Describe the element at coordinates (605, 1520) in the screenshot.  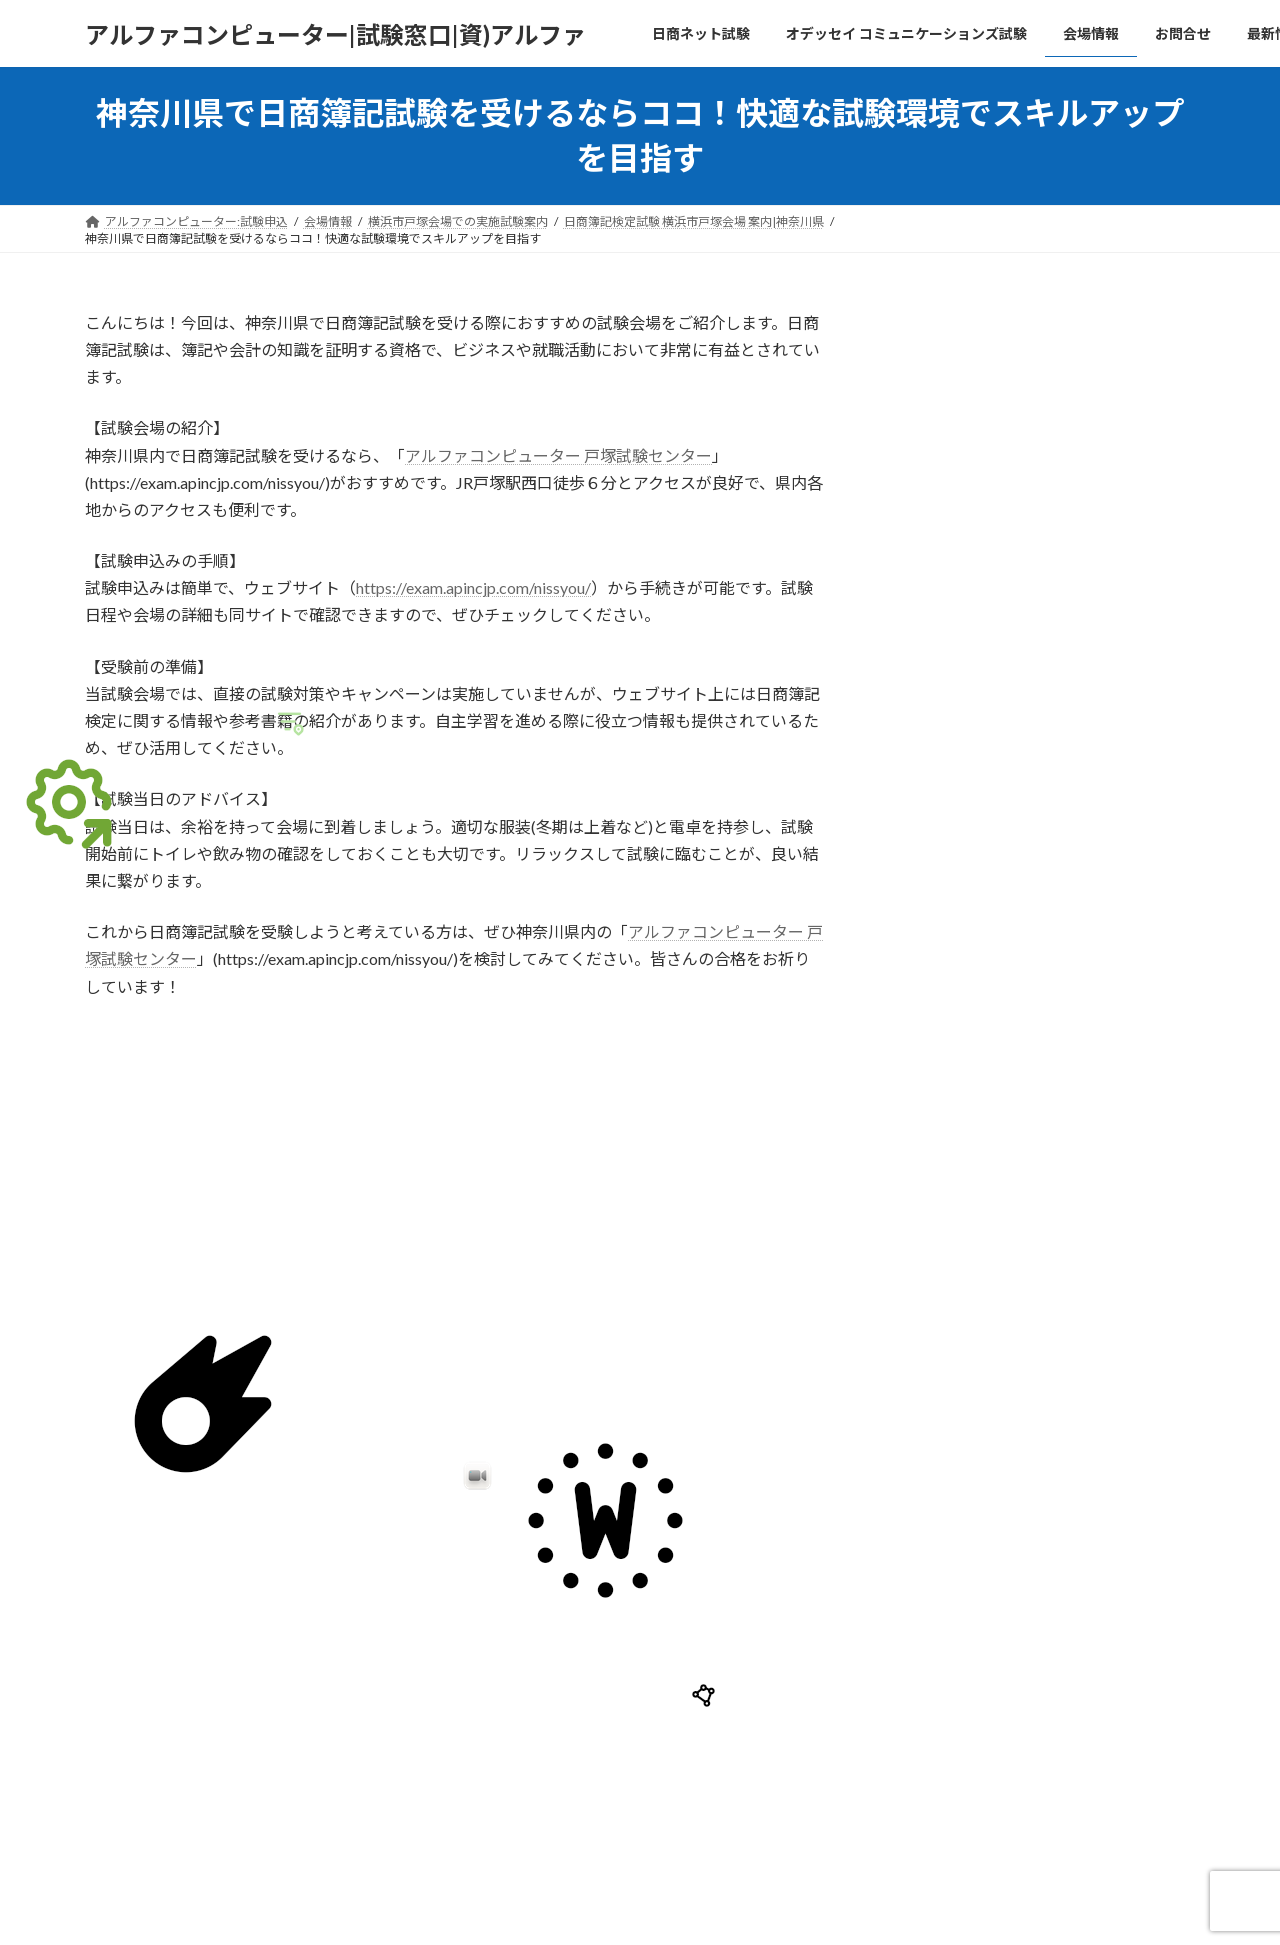
I see `indicates a draft or pending status for an item starting with "W"` at that location.